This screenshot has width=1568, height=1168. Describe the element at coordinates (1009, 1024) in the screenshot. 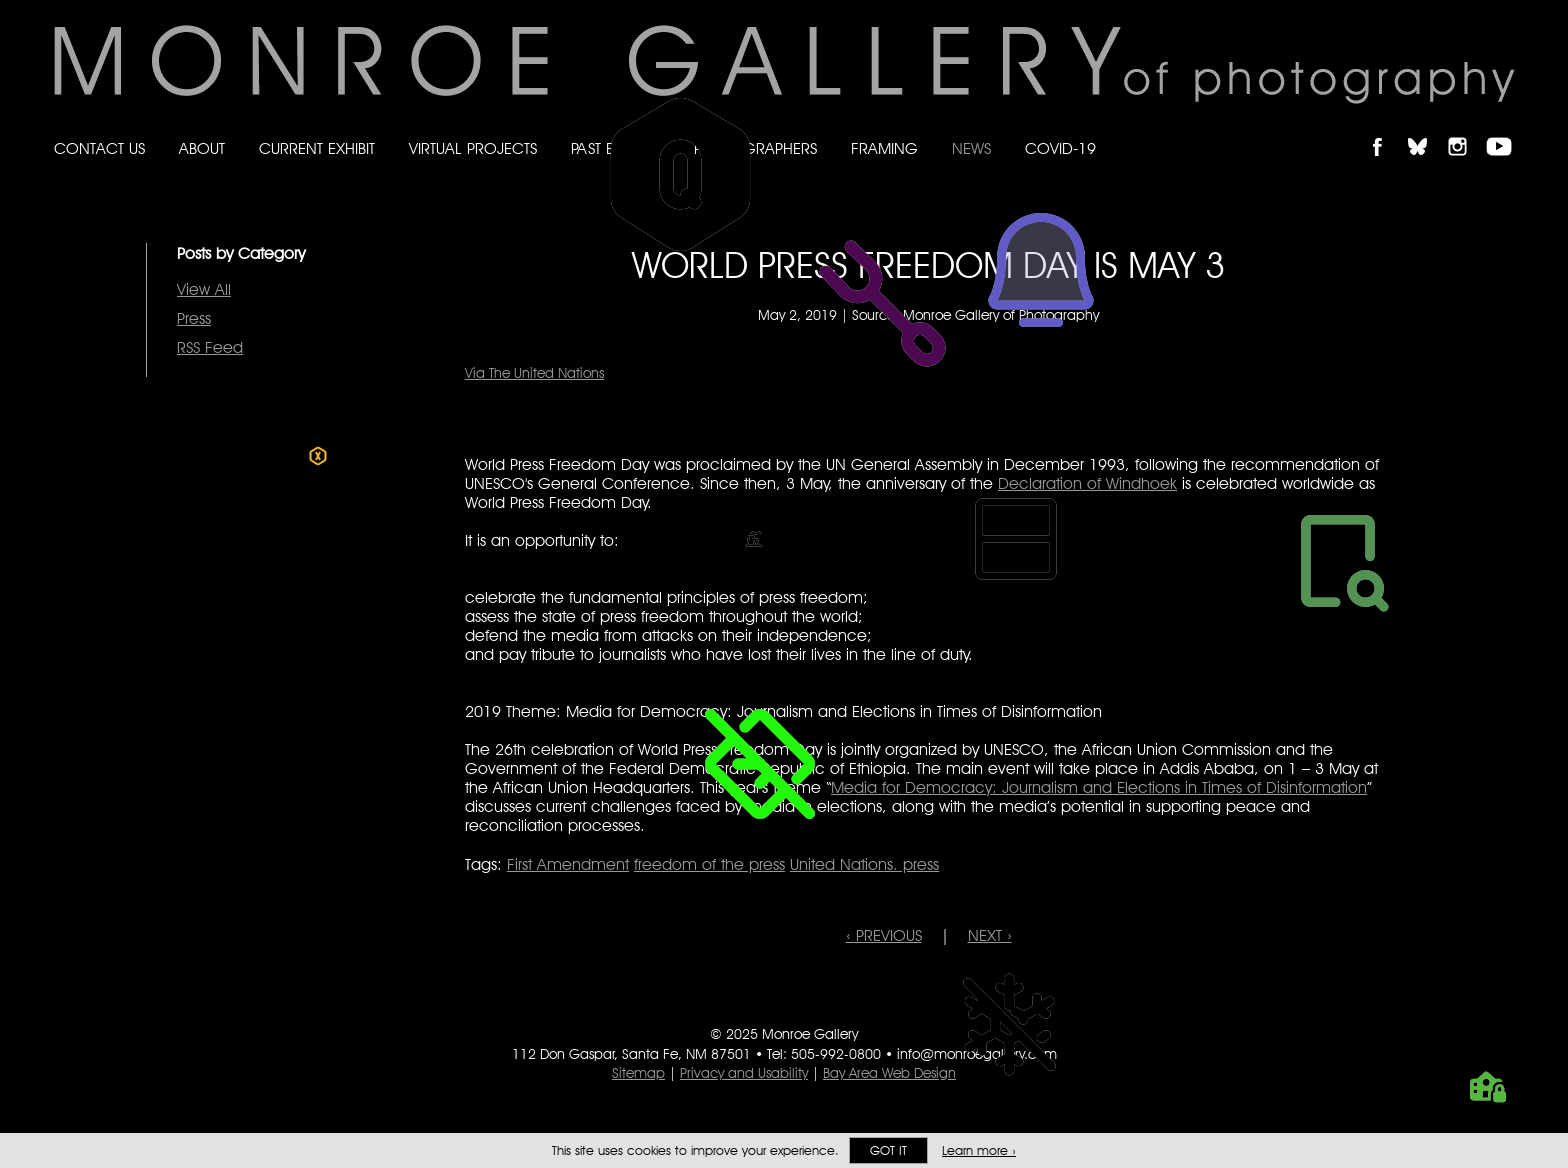

I see `disable cooling or air conditioning mode` at that location.